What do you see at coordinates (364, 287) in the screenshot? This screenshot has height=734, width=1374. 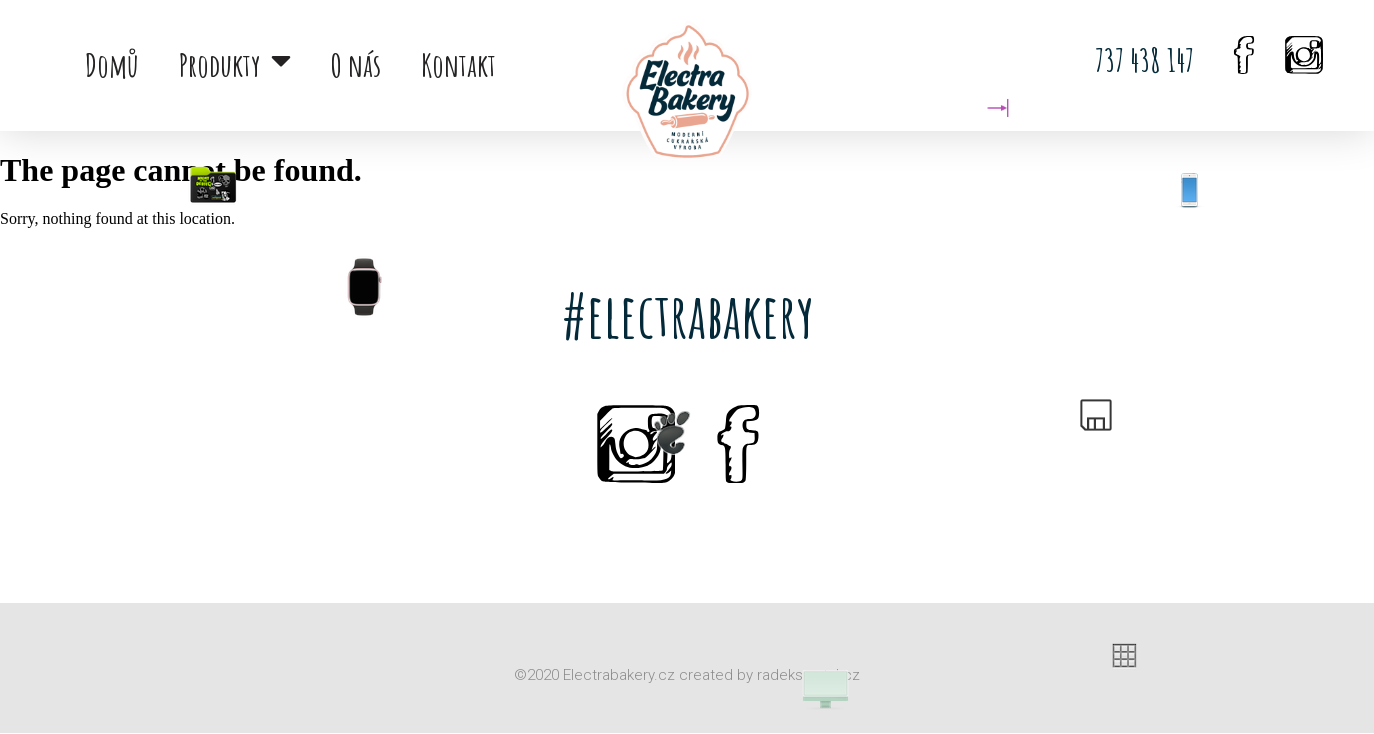 I see `apple watch series 9 device icon` at bounding box center [364, 287].